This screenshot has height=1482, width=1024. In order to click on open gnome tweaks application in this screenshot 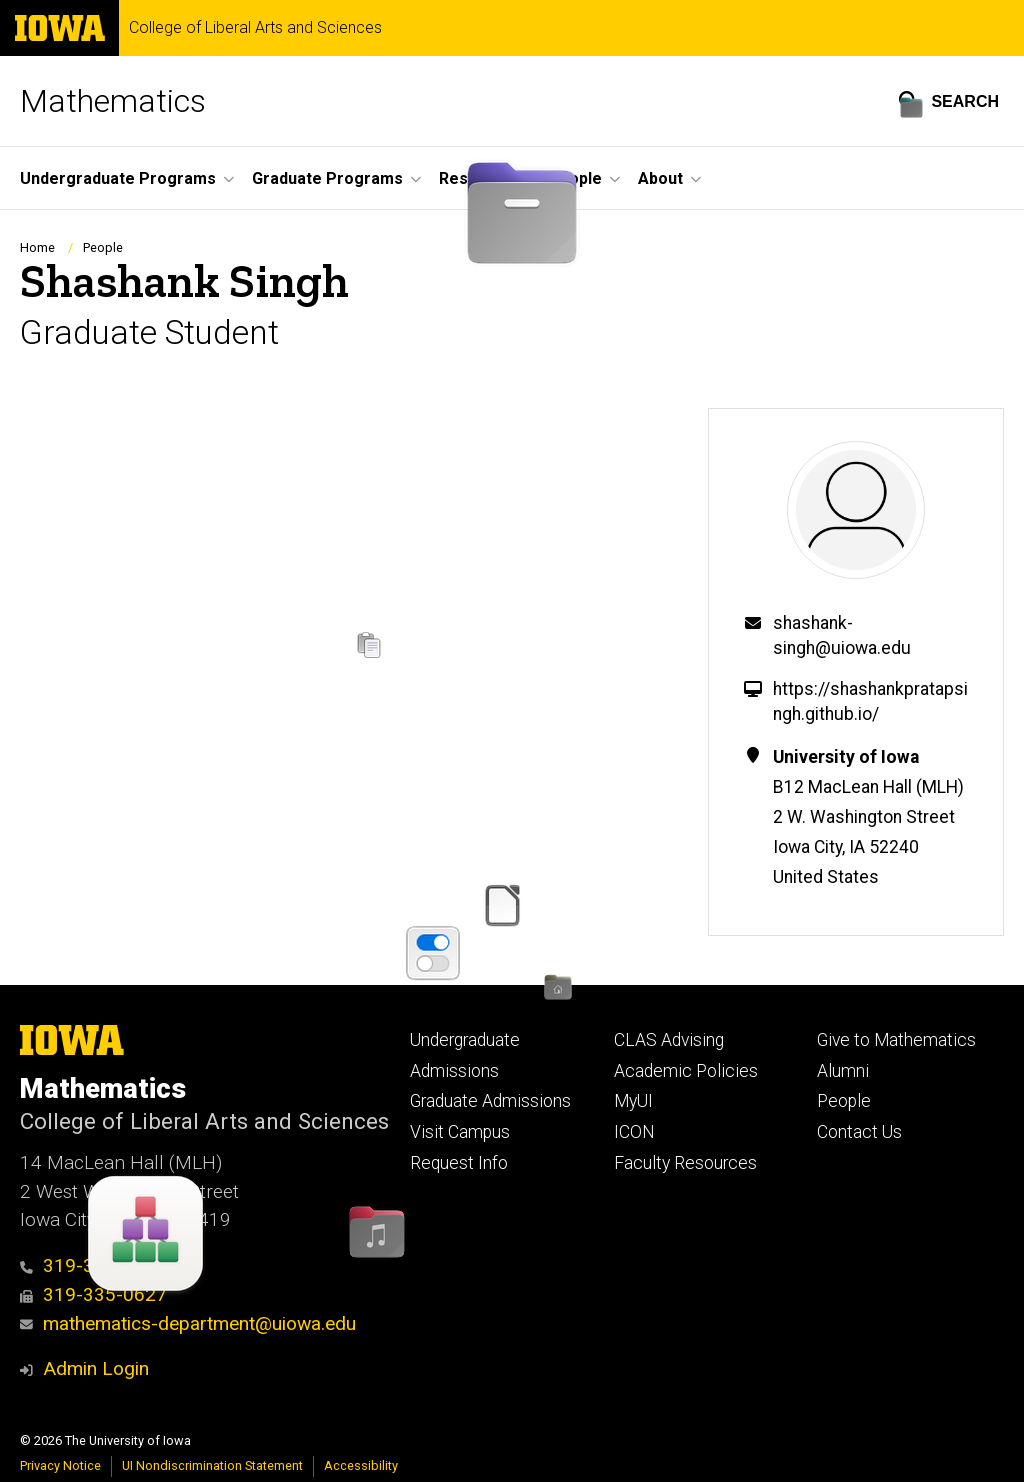, I will do `click(433, 953)`.